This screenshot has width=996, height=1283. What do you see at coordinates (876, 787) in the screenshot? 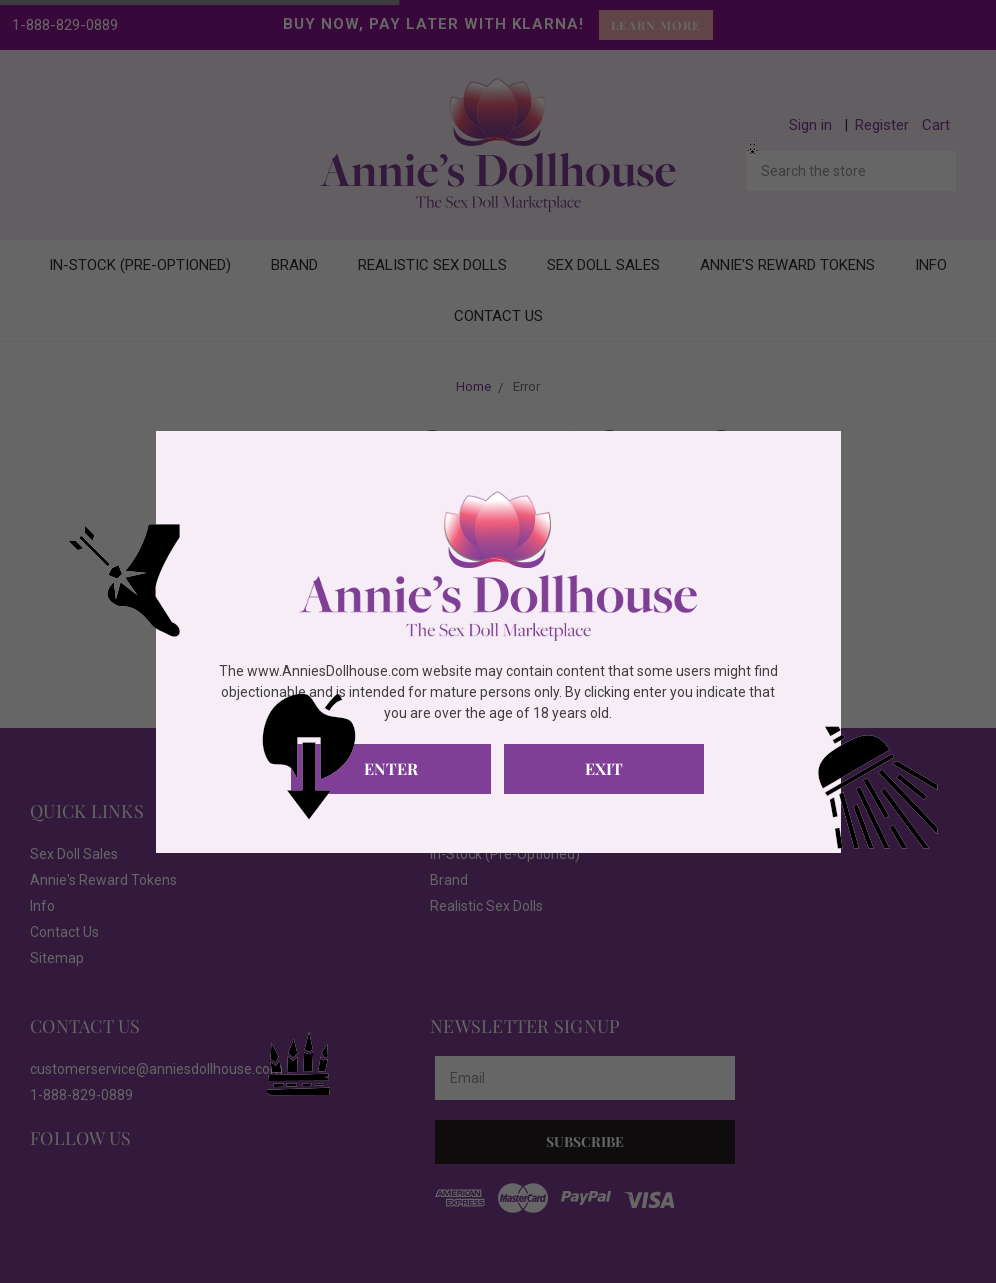
I see `indicates bathroom or shower facilities available` at bounding box center [876, 787].